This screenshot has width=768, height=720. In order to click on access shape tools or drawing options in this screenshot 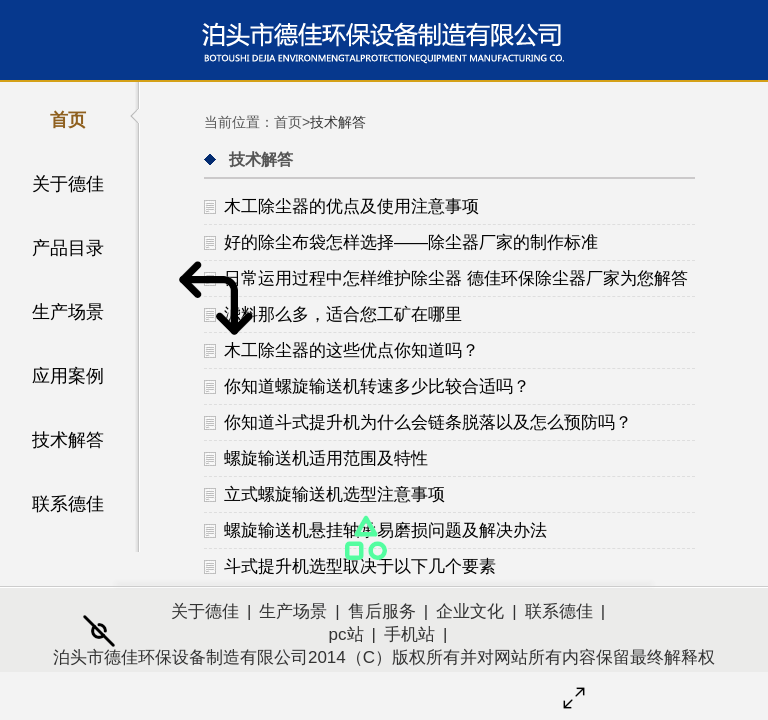, I will do `click(366, 539)`.